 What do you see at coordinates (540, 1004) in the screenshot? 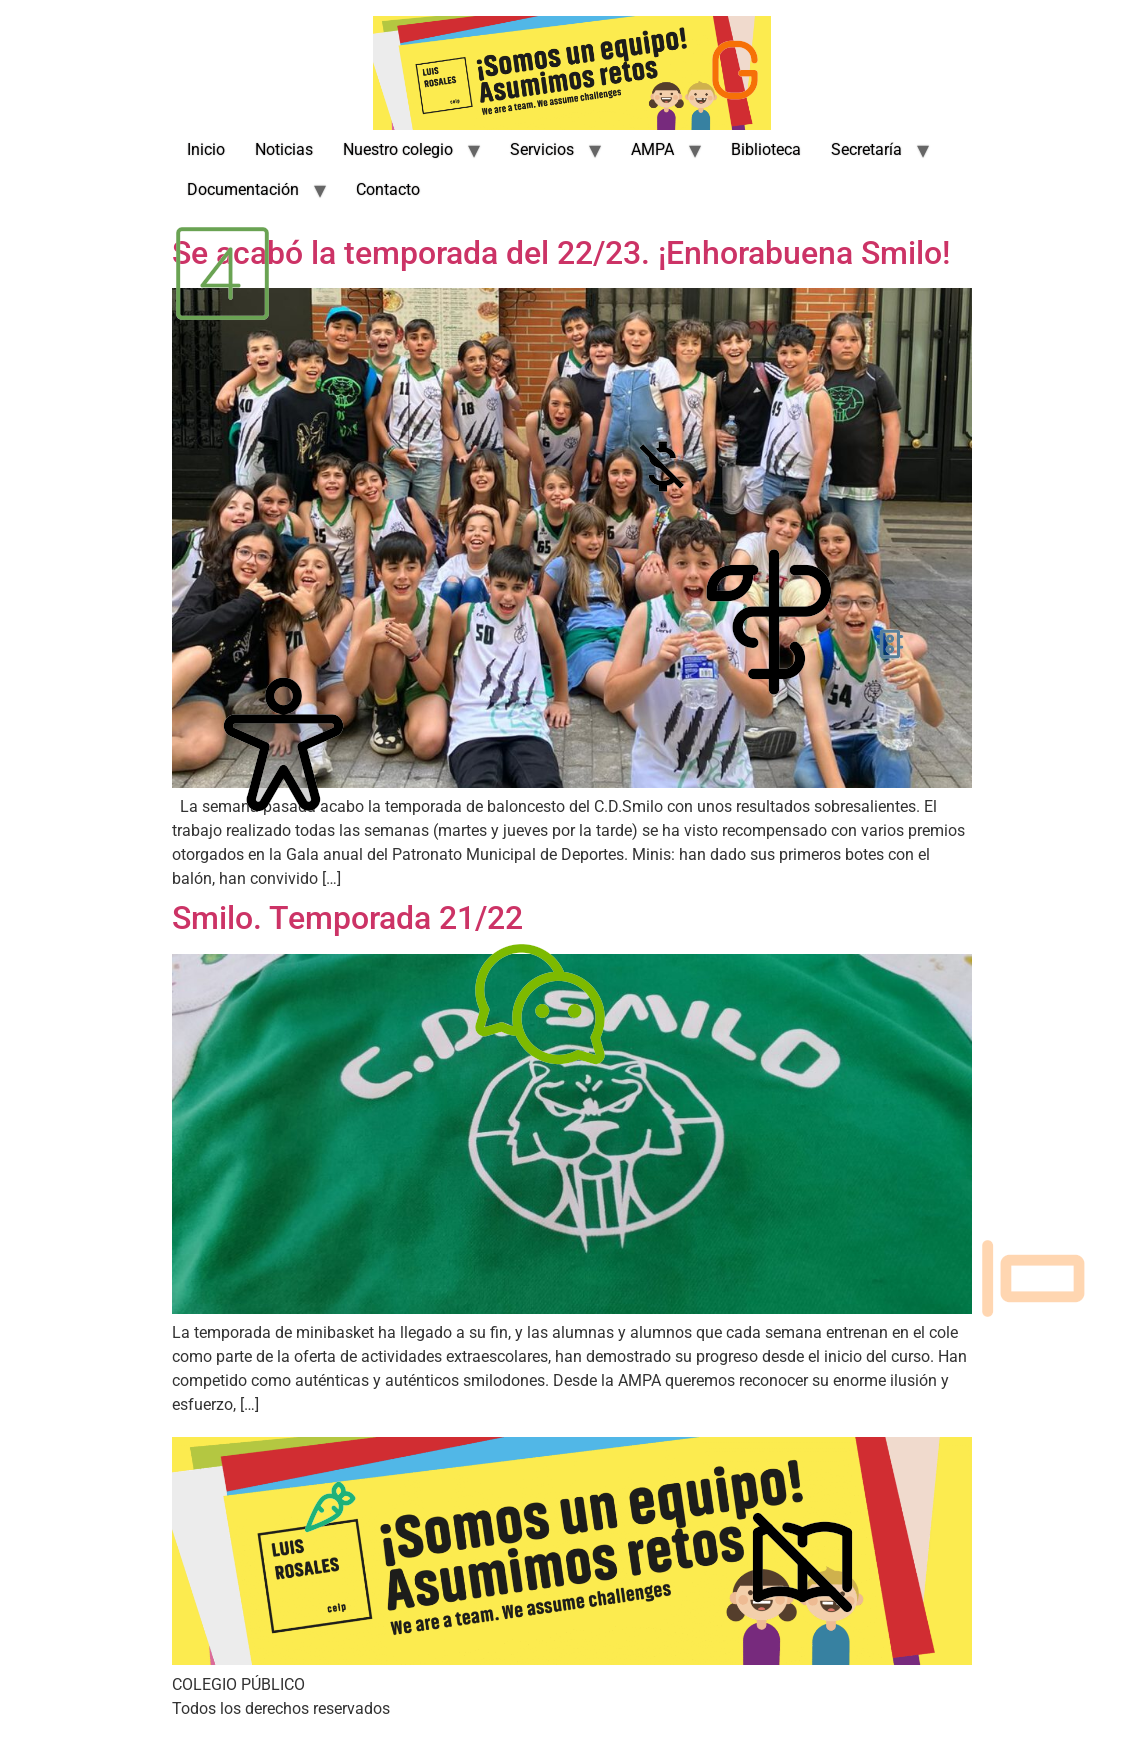
I see `open WeChat messaging app` at bounding box center [540, 1004].